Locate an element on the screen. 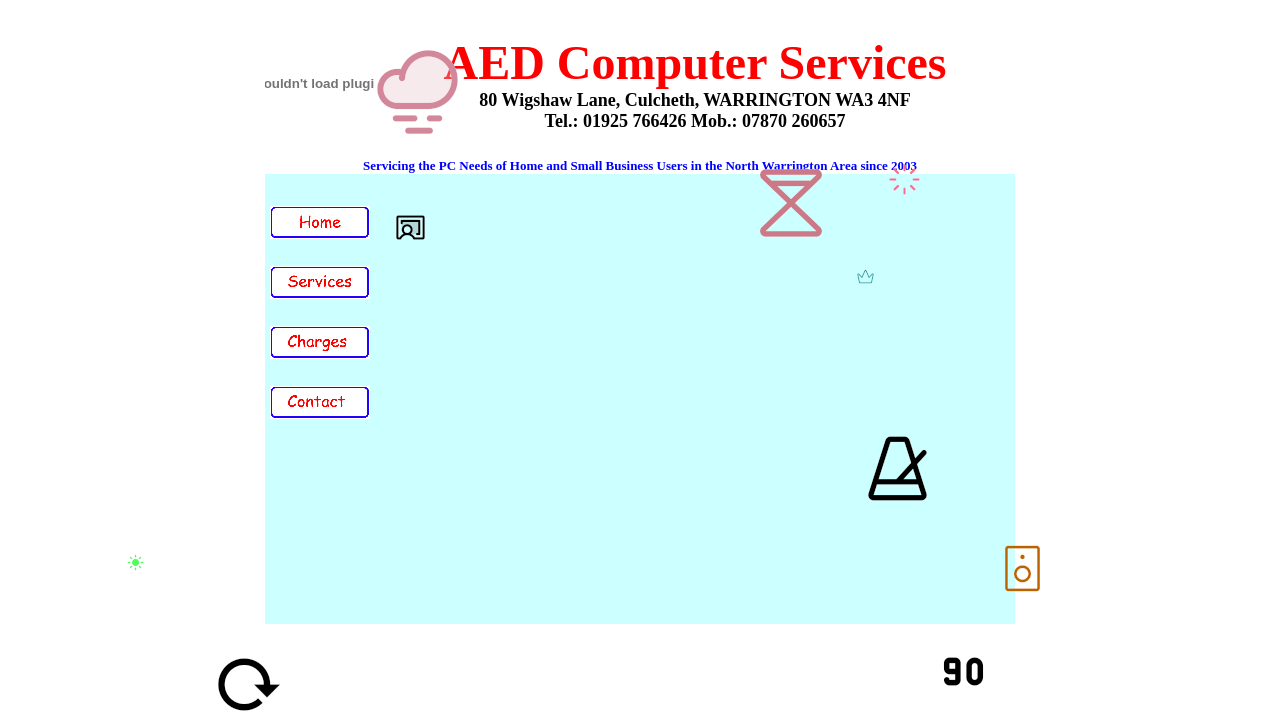  adjust speaker or audio output settings is located at coordinates (1022, 568).